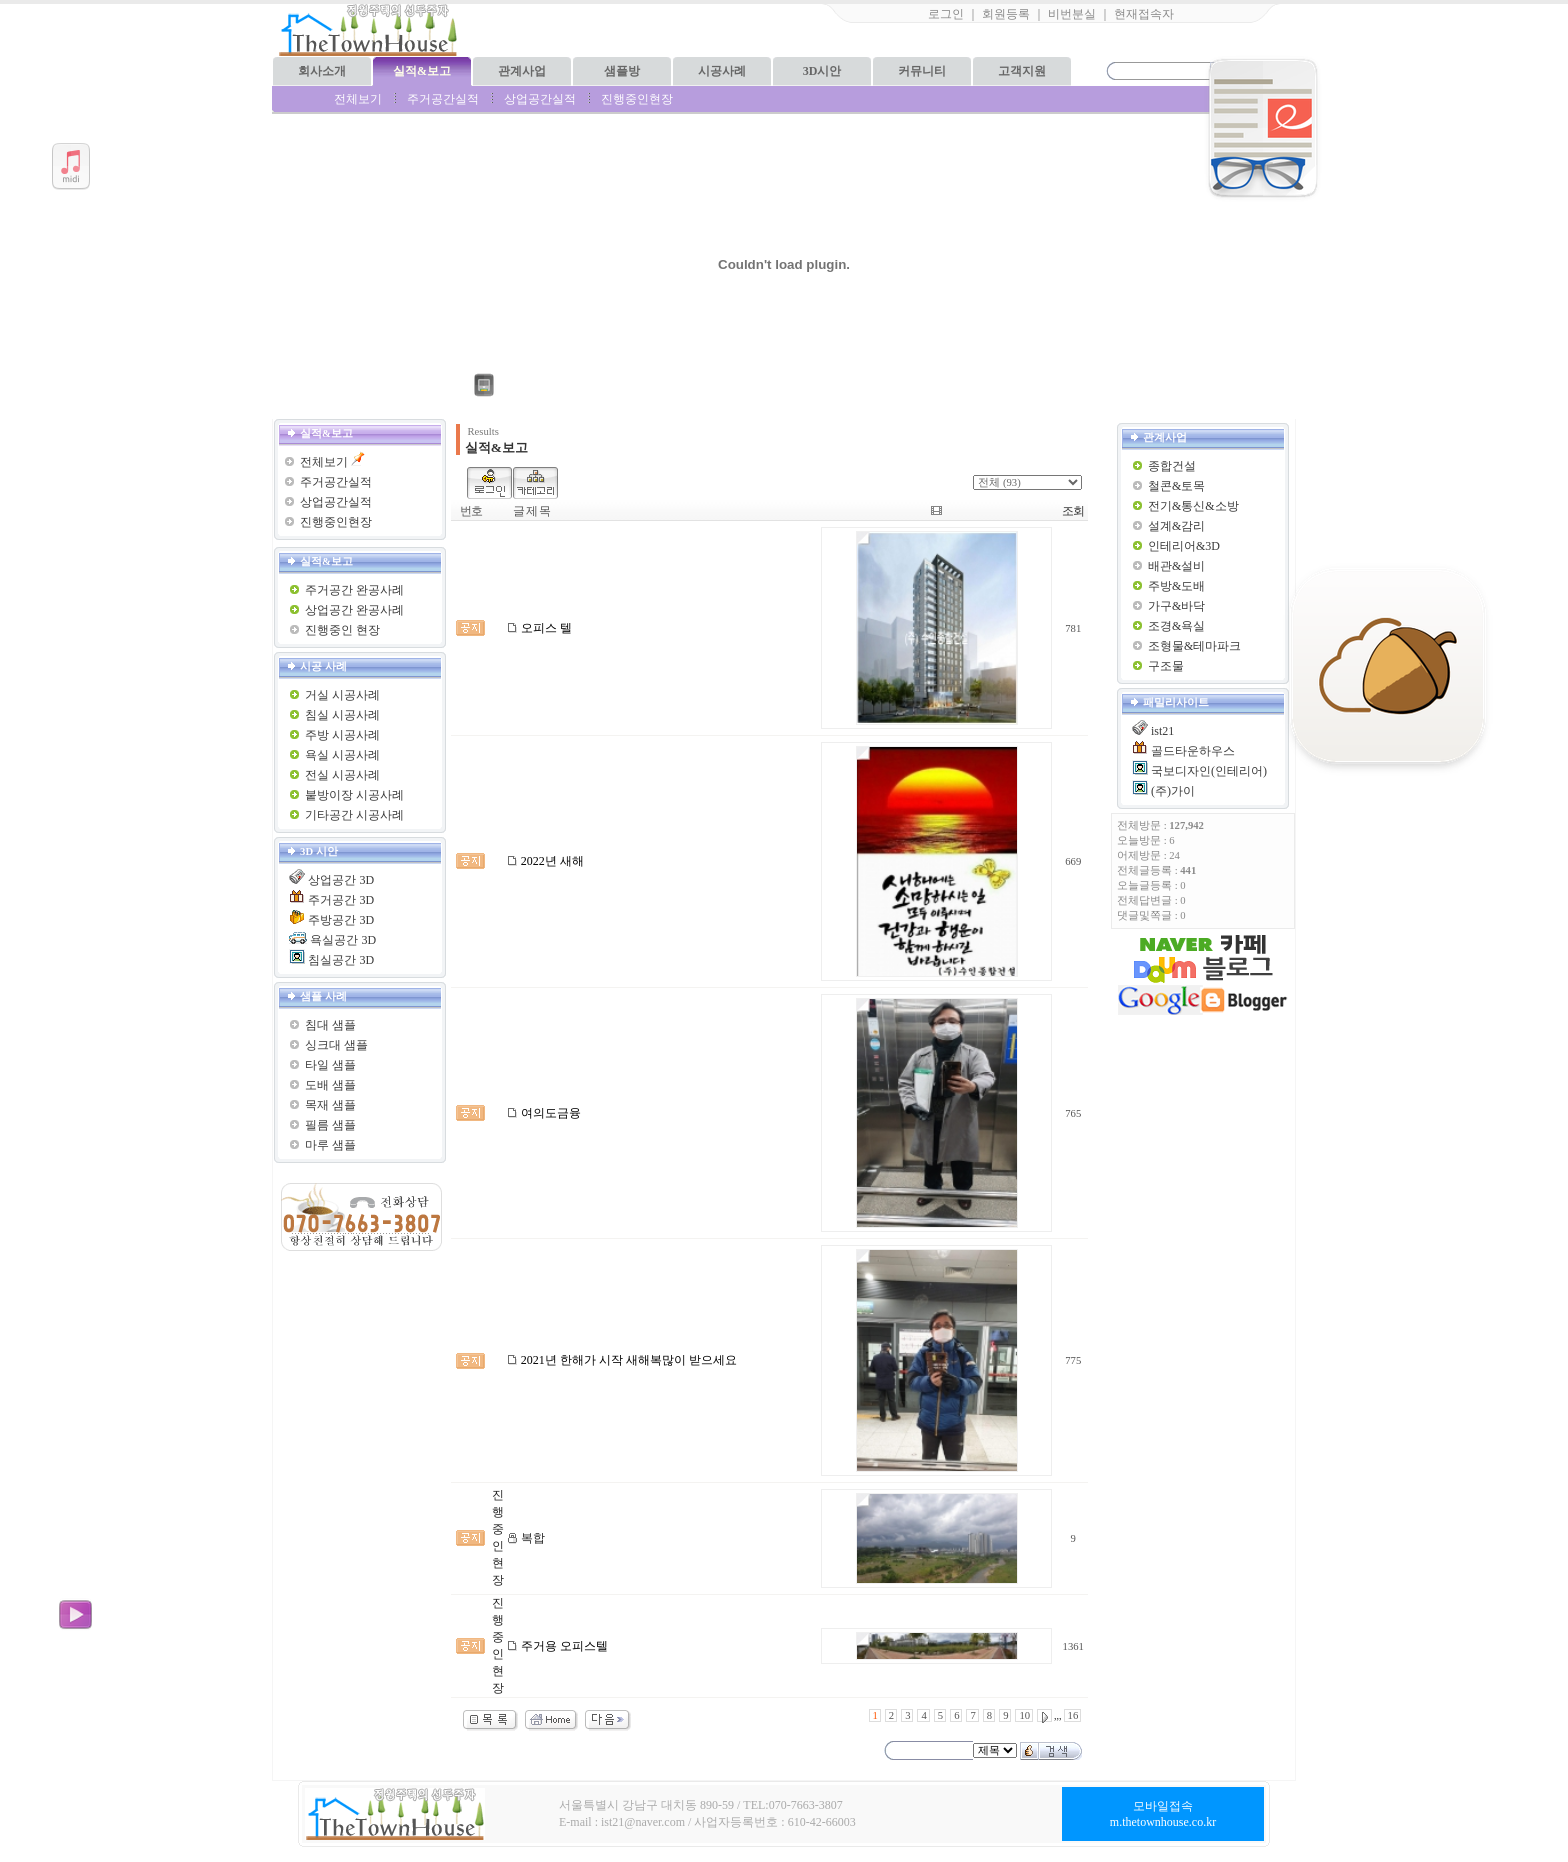 Image resolution: width=1568 pixels, height=1862 pixels. What do you see at coordinates (75, 1614) in the screenshot?
I see `open celluloid media player` at bounding box center [75, 1614].